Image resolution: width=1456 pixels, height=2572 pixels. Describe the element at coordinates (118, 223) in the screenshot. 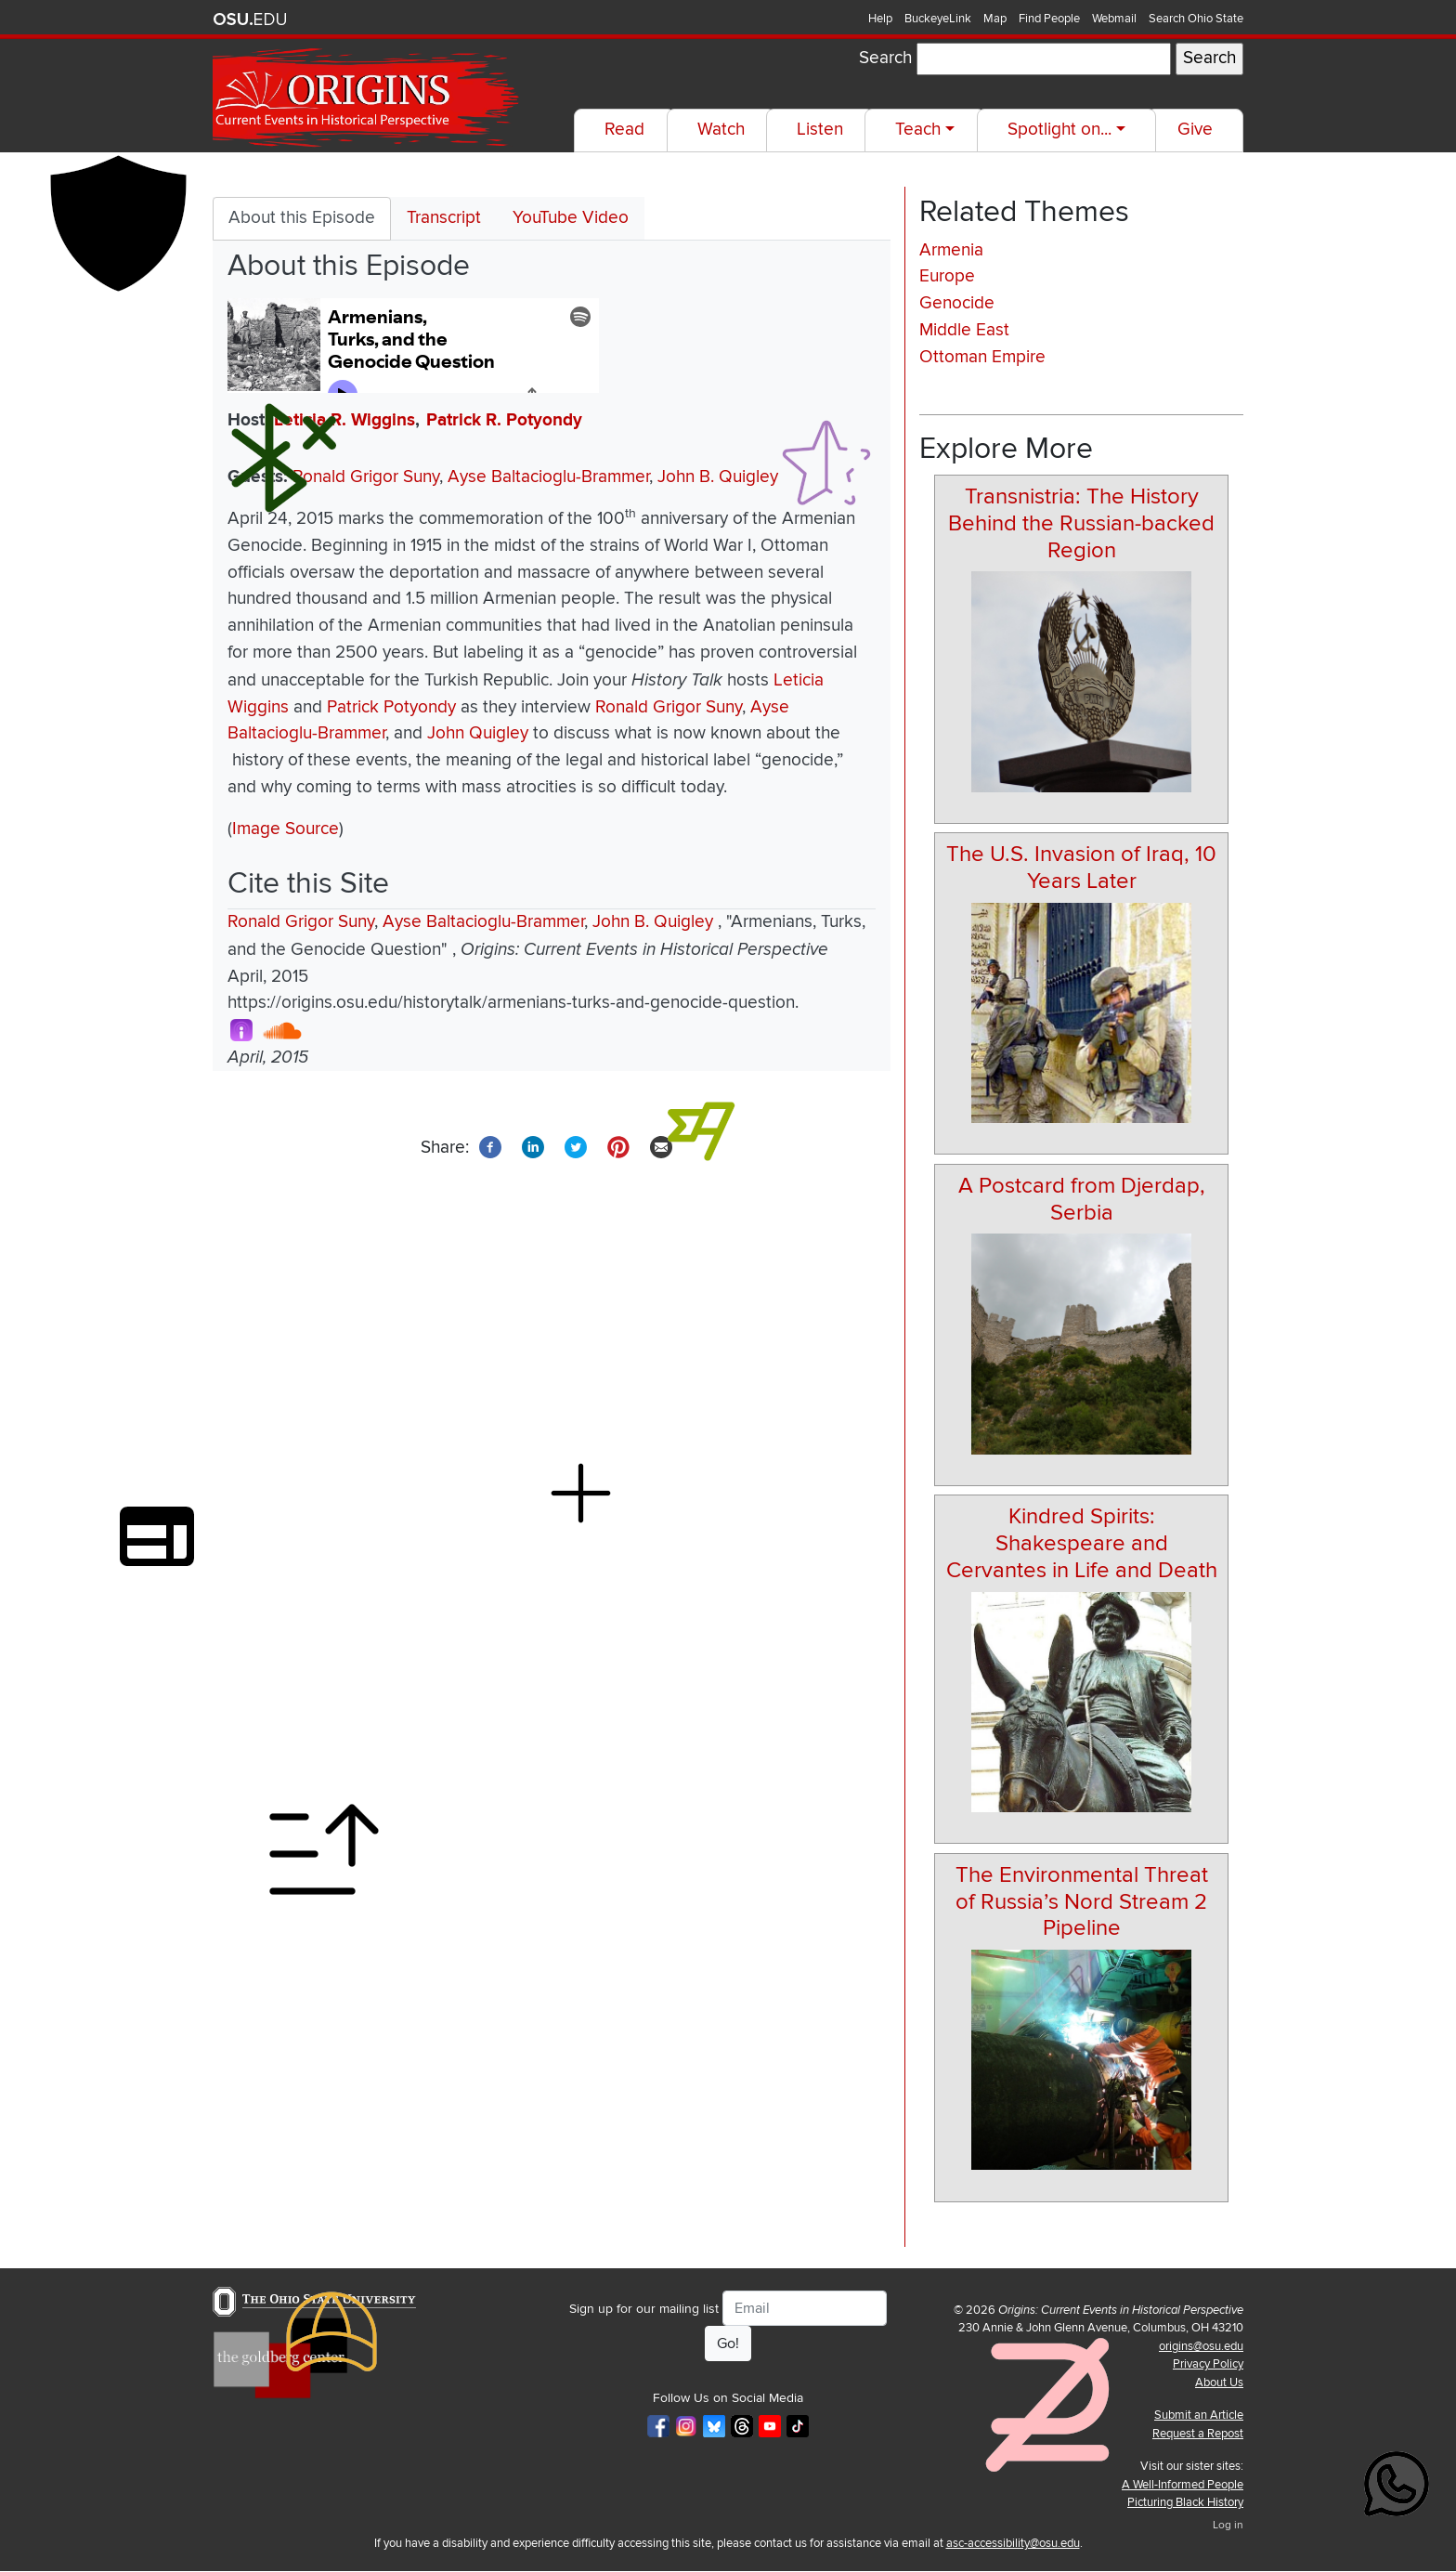

I see `access security settings` at that location.